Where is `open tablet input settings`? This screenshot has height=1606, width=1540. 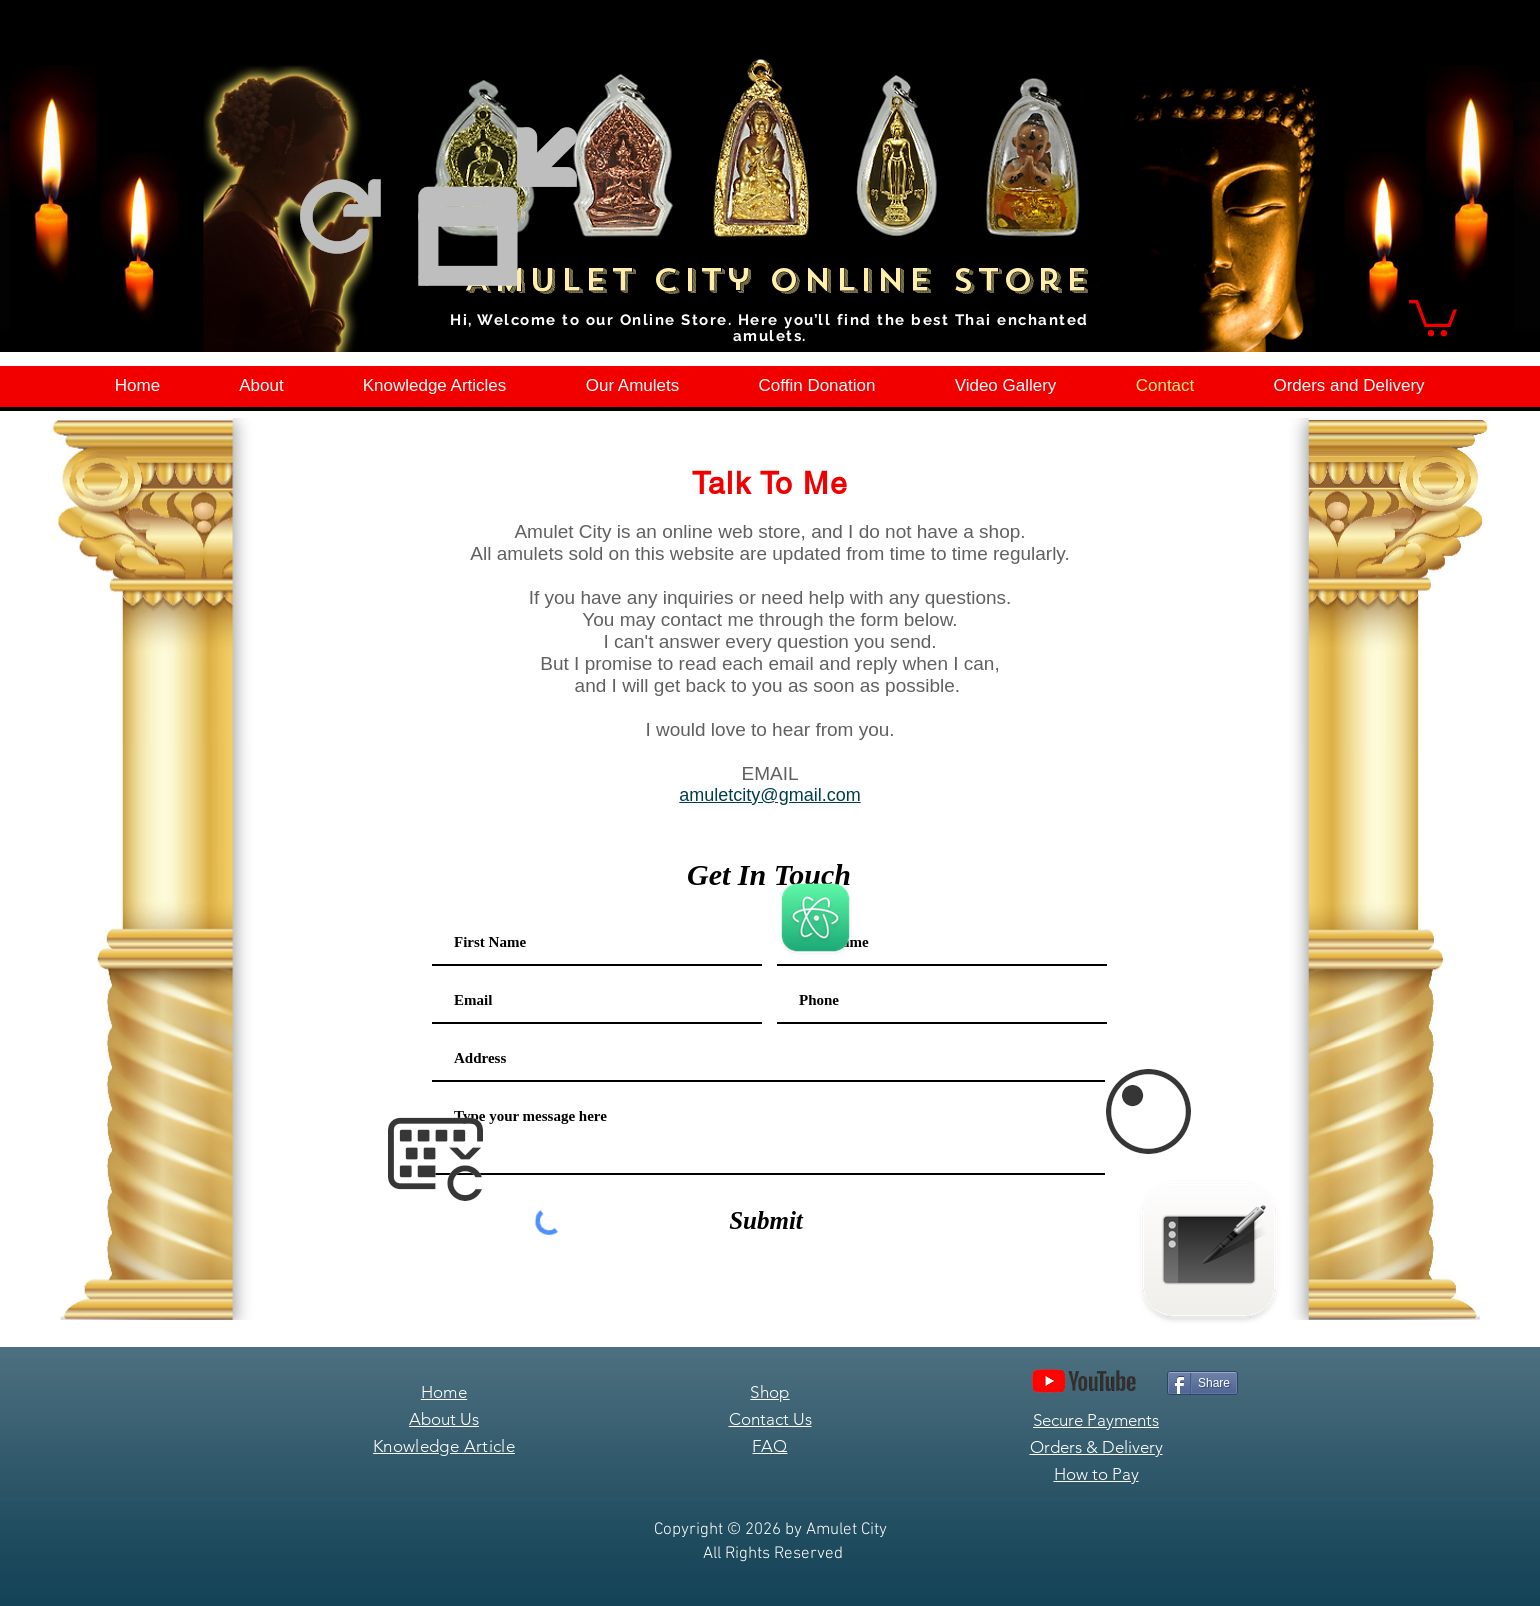
open tablet input settings is located at coordinates (1209, 1250).